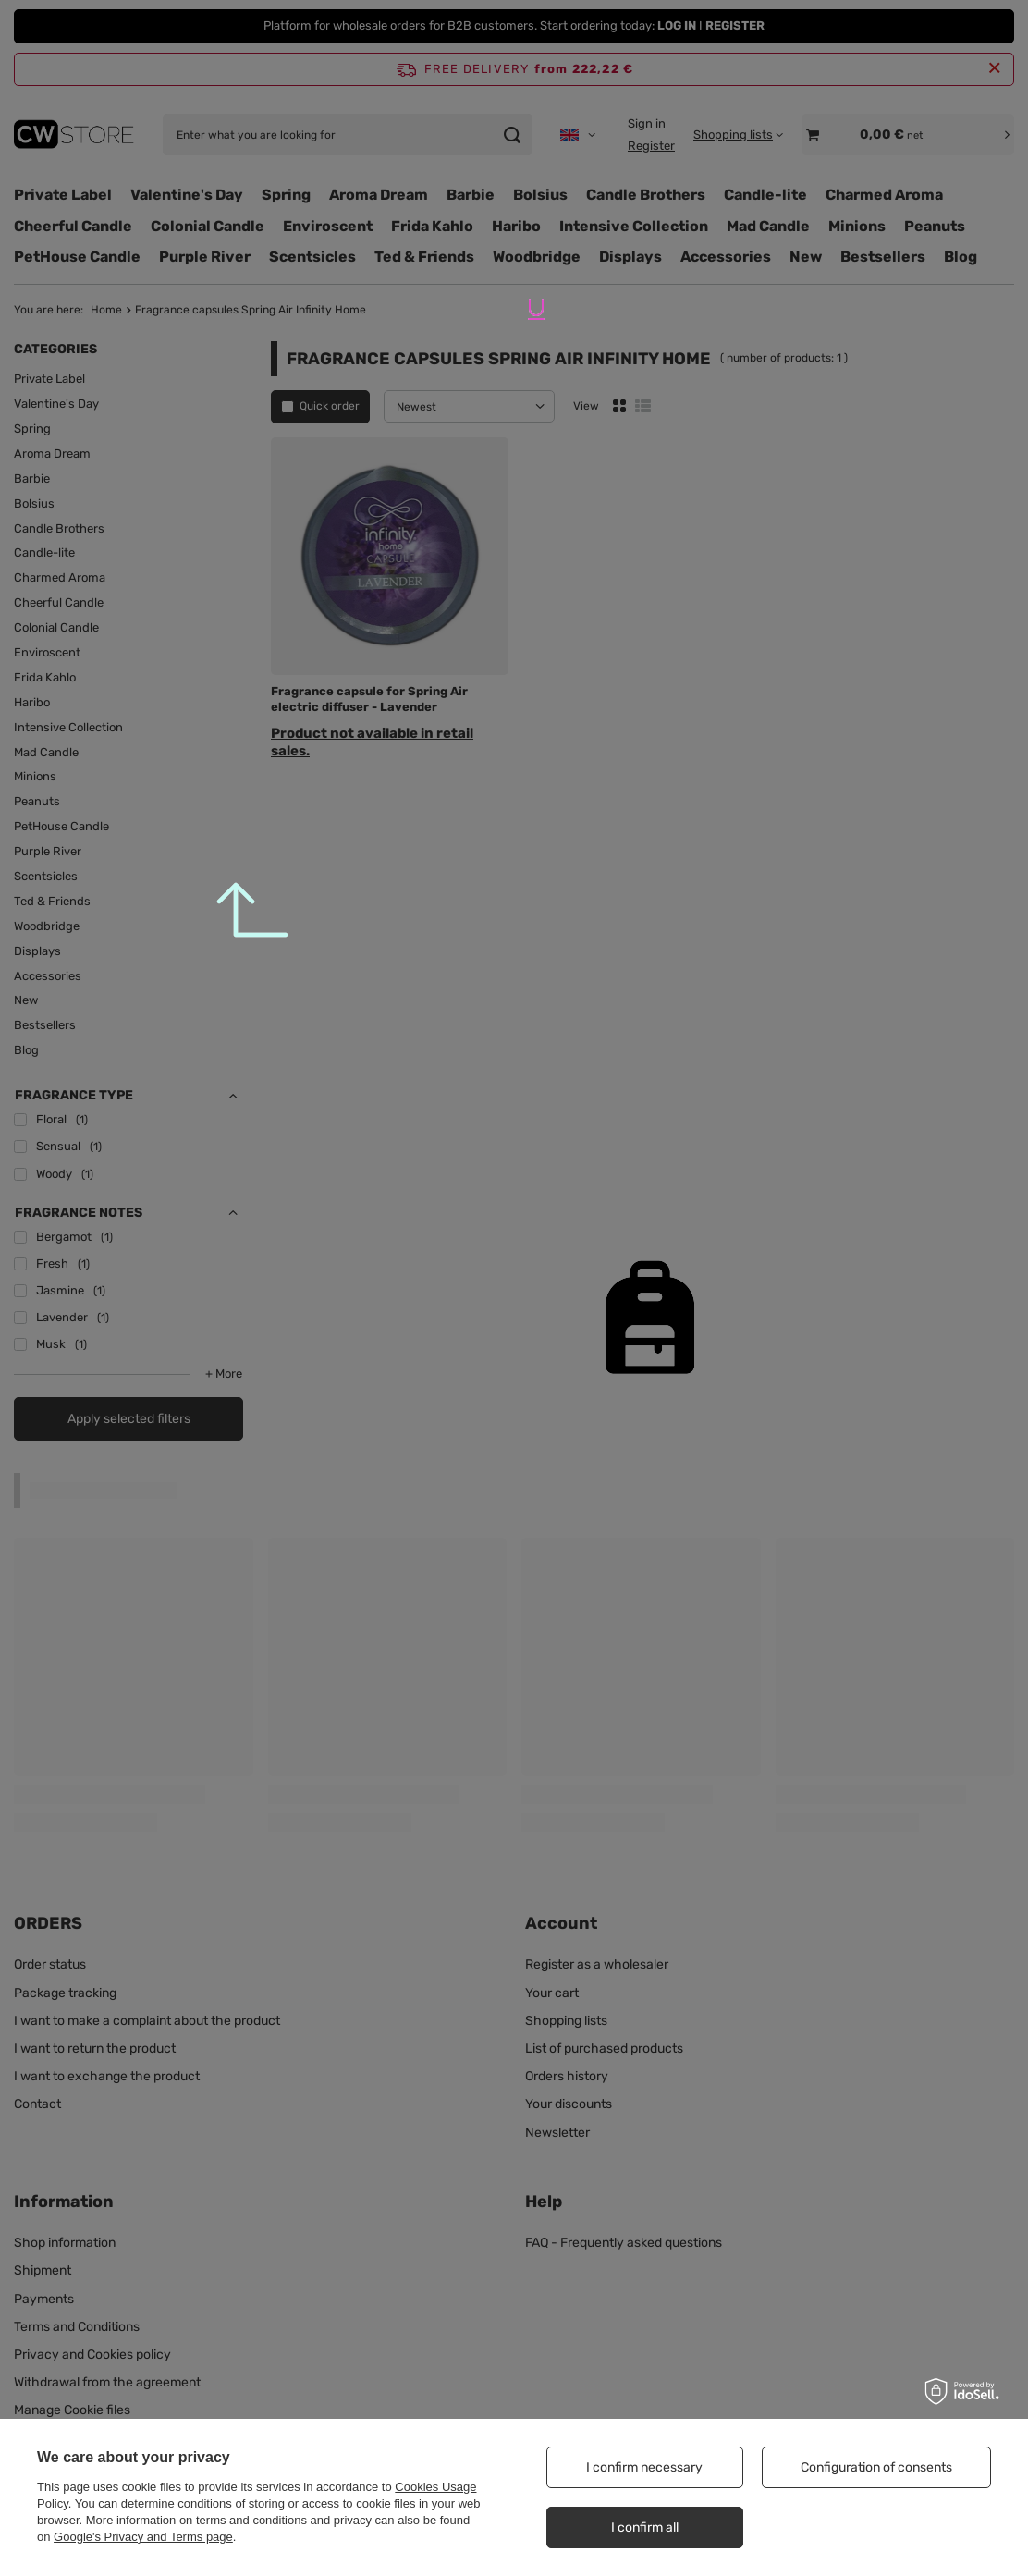 The image size is (1028, 2576). I want to click on apply underline formatting to selected text, so click(536, 308).